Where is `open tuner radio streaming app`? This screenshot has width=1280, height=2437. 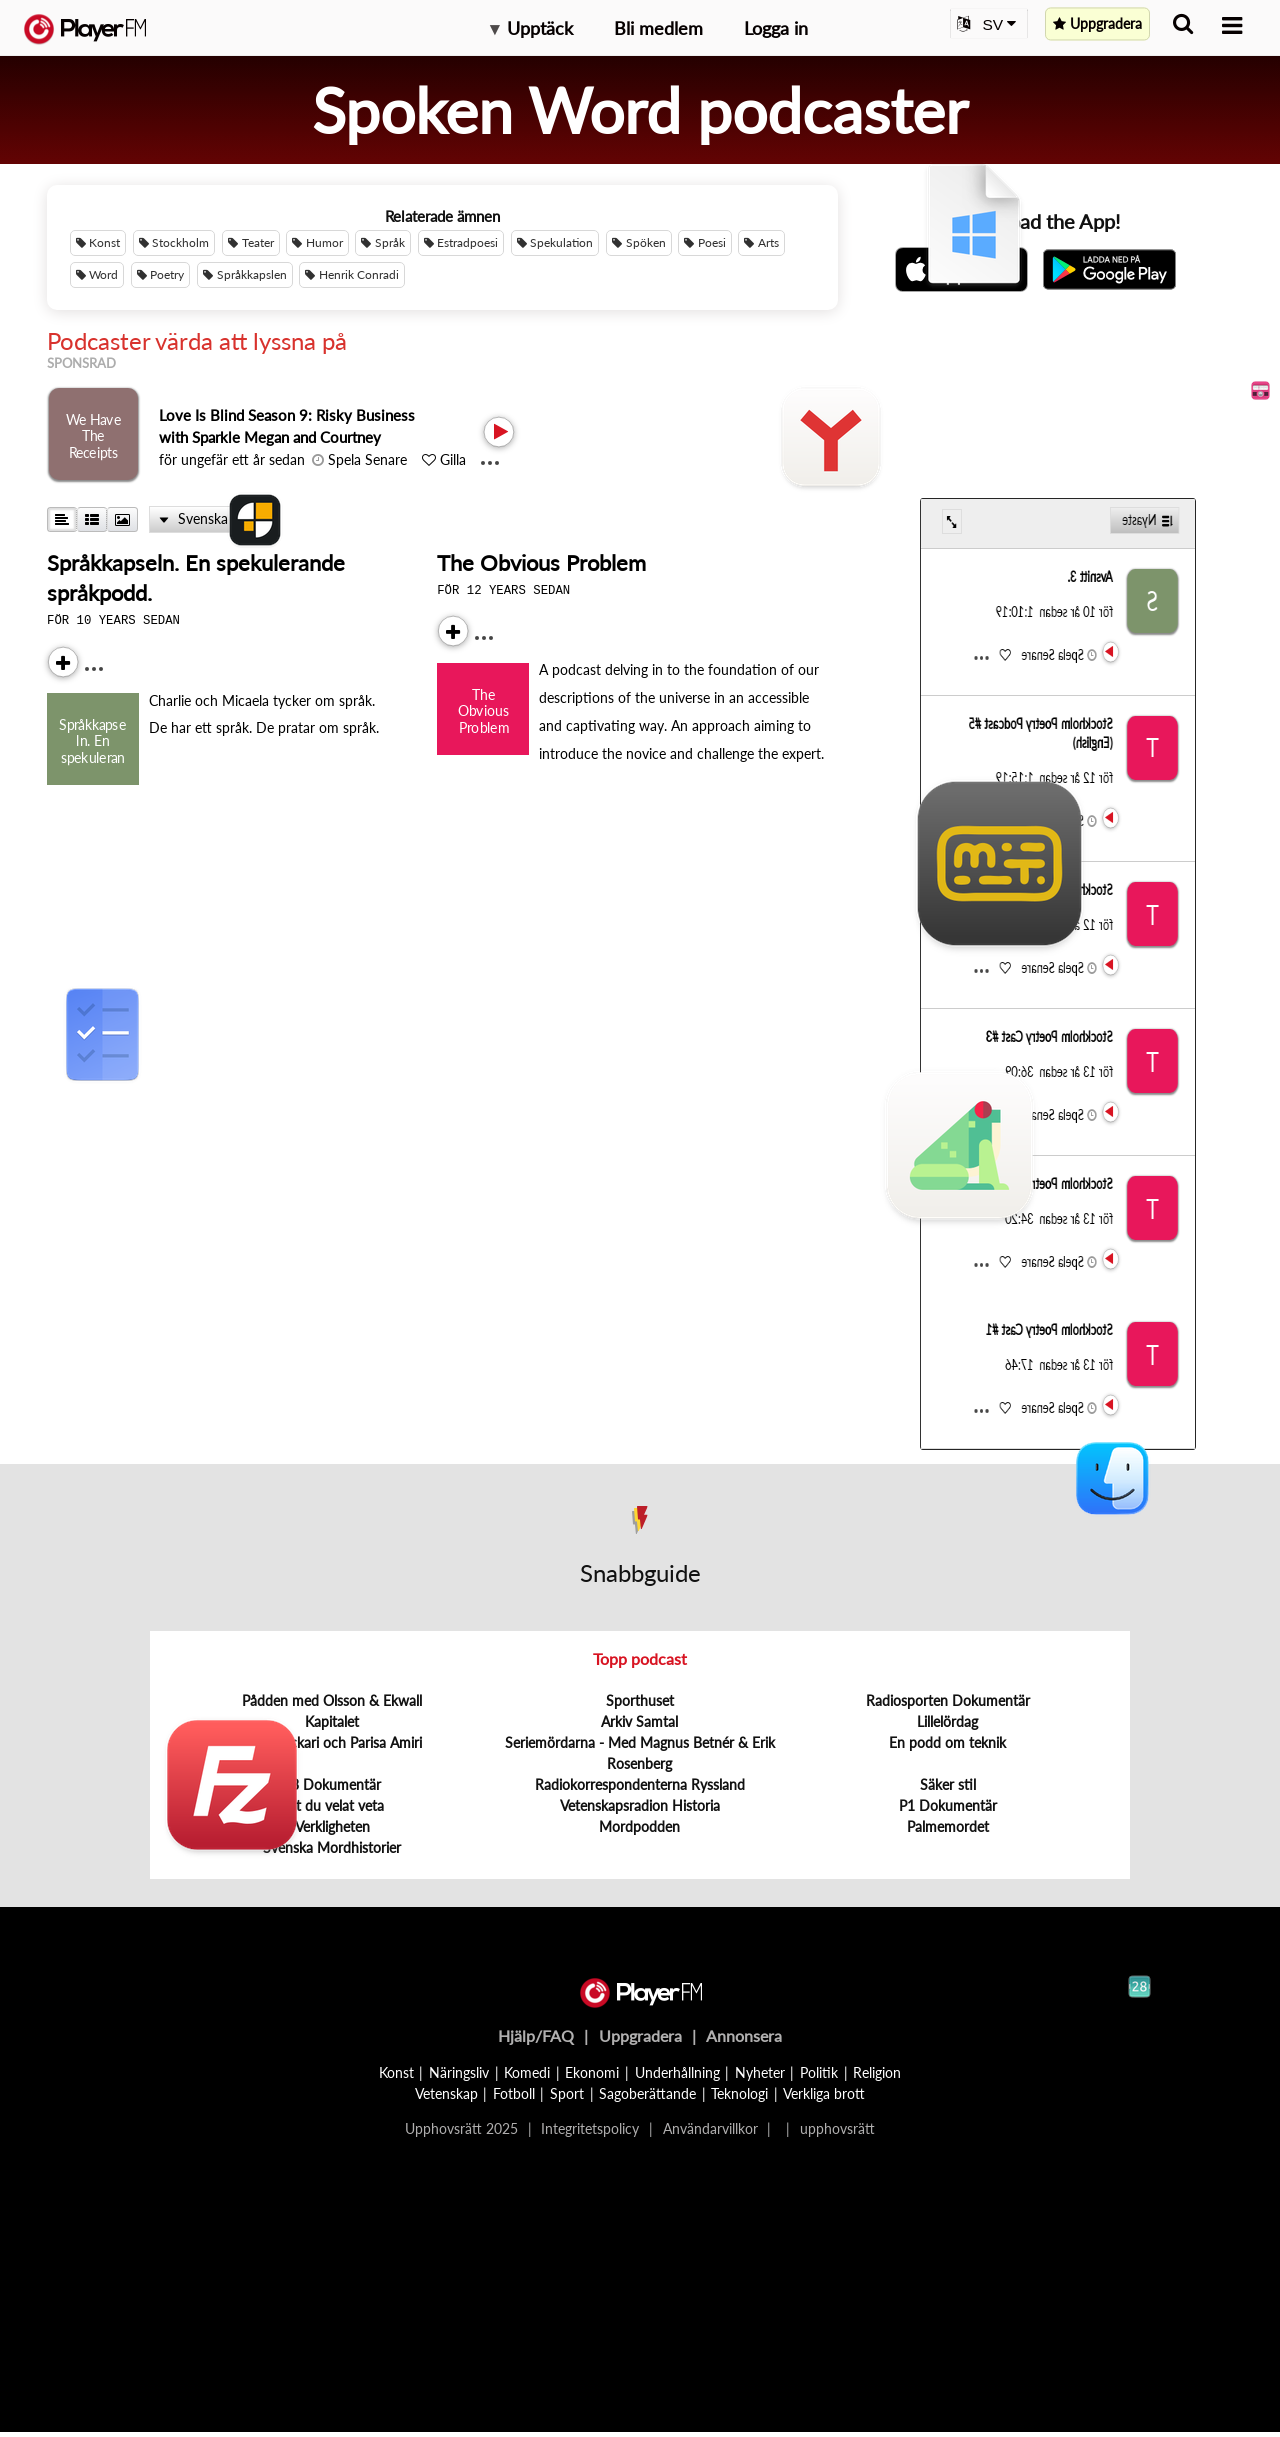
open tuner radio streaming app is located at coordinates (1260, 390).